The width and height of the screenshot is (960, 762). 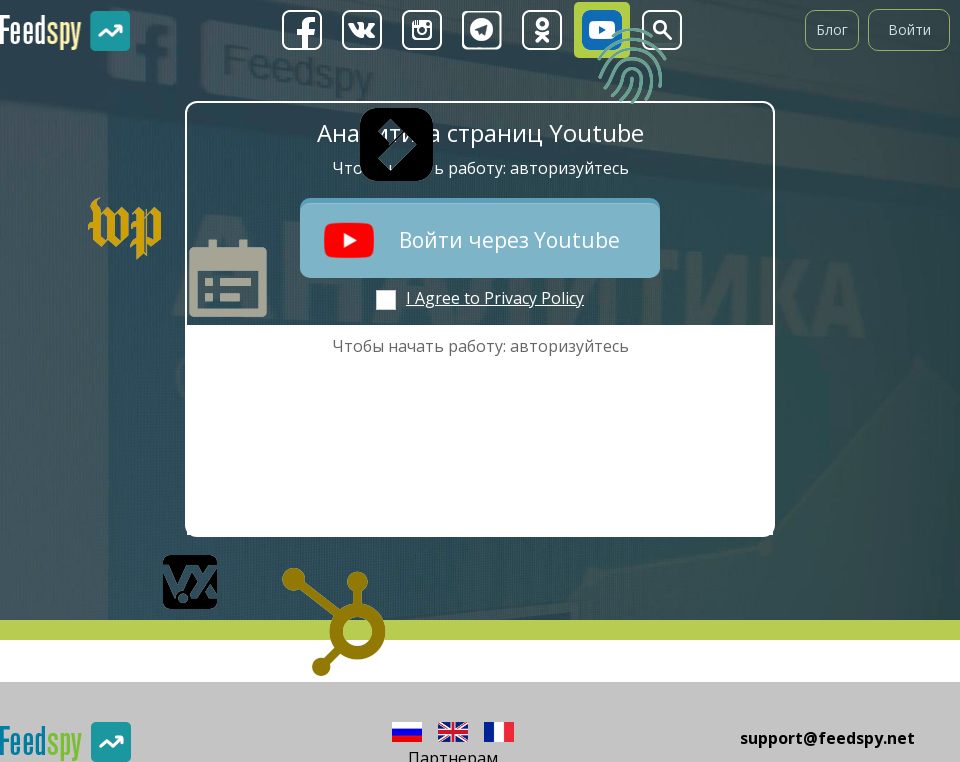 I want to click on eclipse vert.x framework logo, so click(x=190, y=582).